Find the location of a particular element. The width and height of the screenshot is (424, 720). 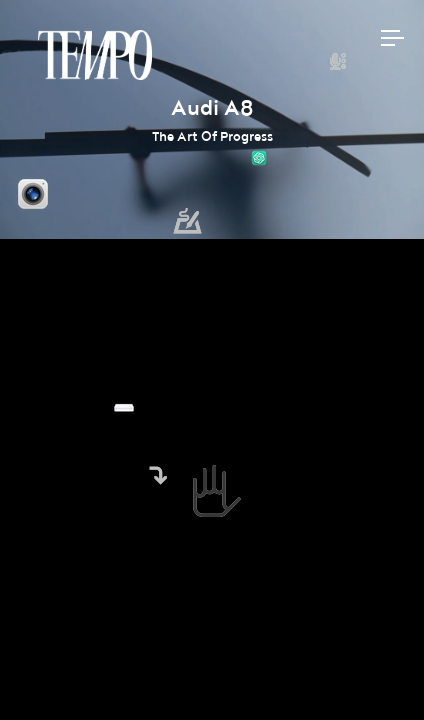

access webcam settings is located at coordinates (33, 194).